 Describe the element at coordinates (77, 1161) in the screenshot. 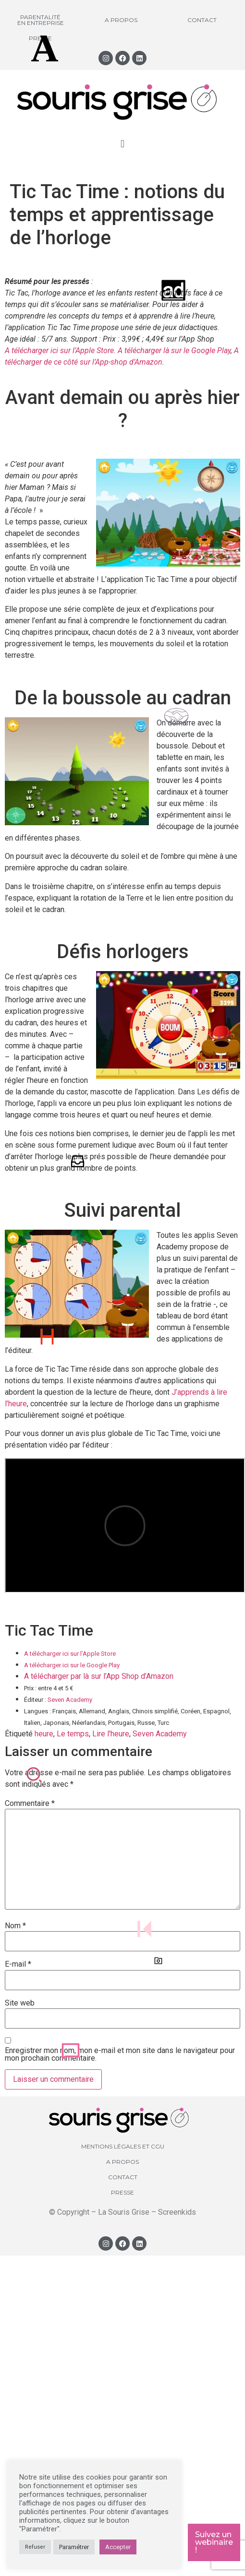

I see `view your inbox` at that location.